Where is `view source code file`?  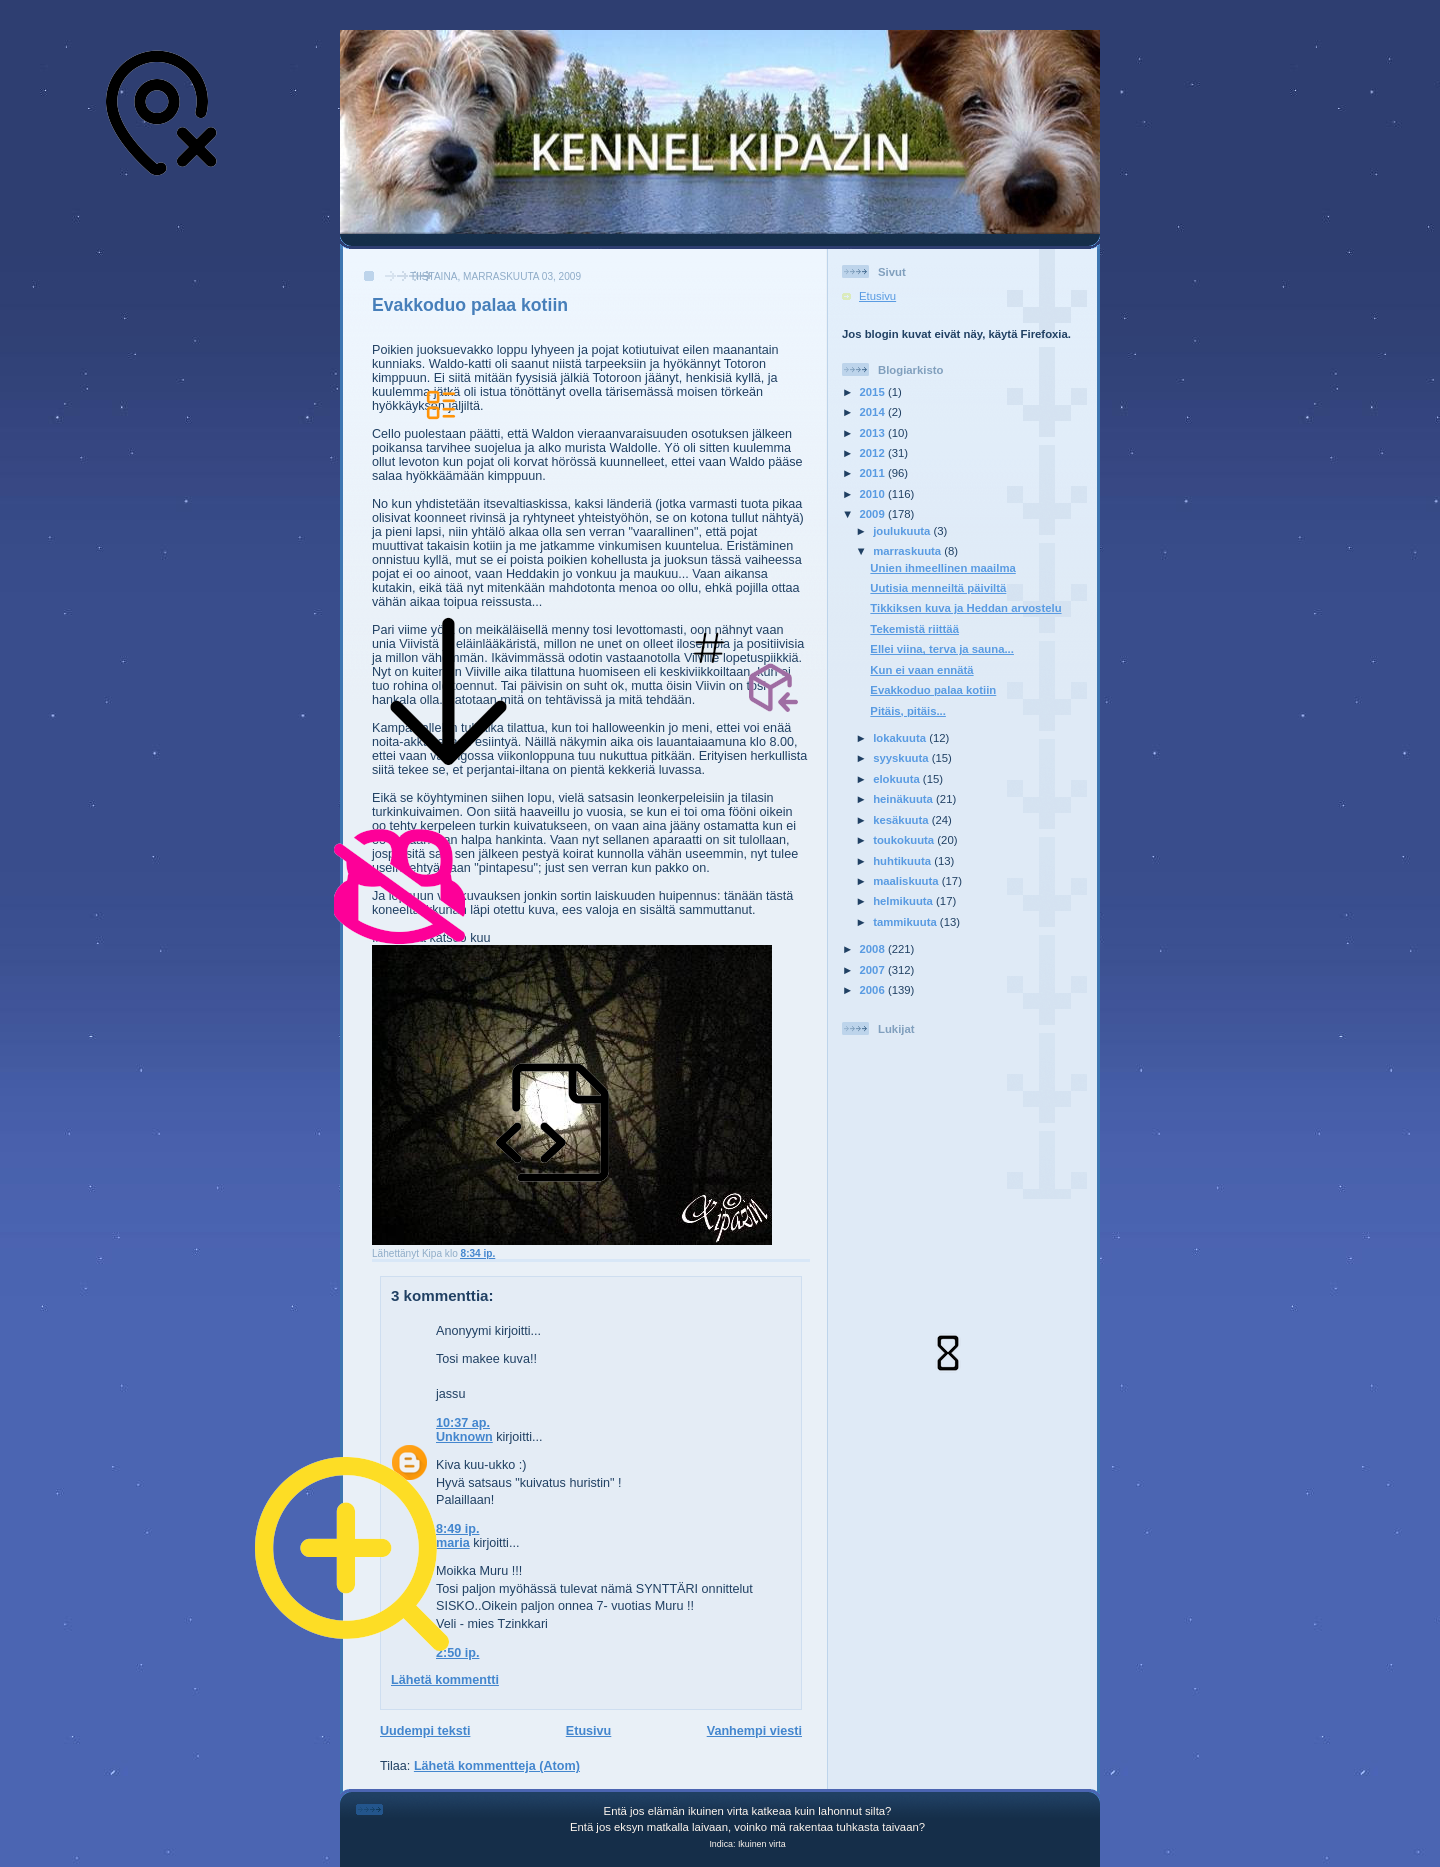 view source code file is located at coordinates (560, 1122).